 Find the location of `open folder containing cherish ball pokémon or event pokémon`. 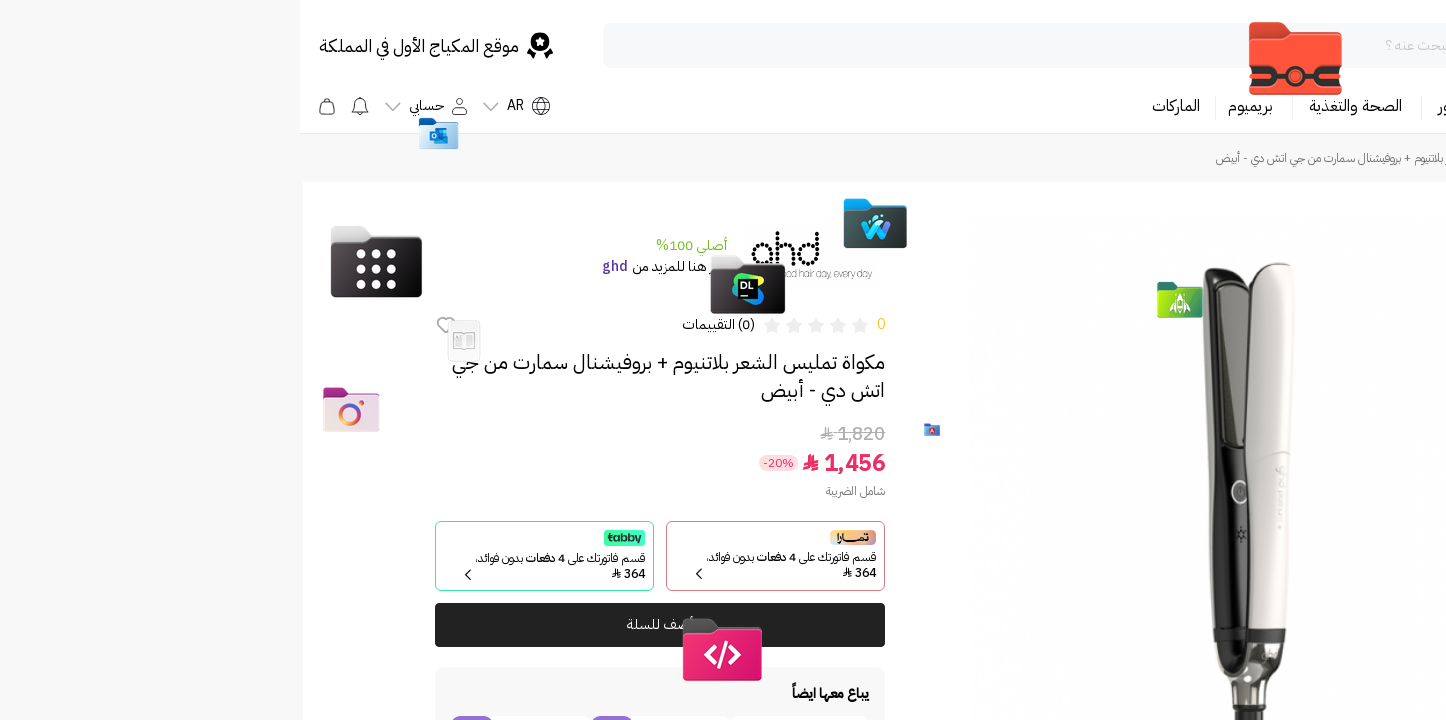

open folder containing cherish ball pokémon or event pokémon is located at coordinates (1295, 61).